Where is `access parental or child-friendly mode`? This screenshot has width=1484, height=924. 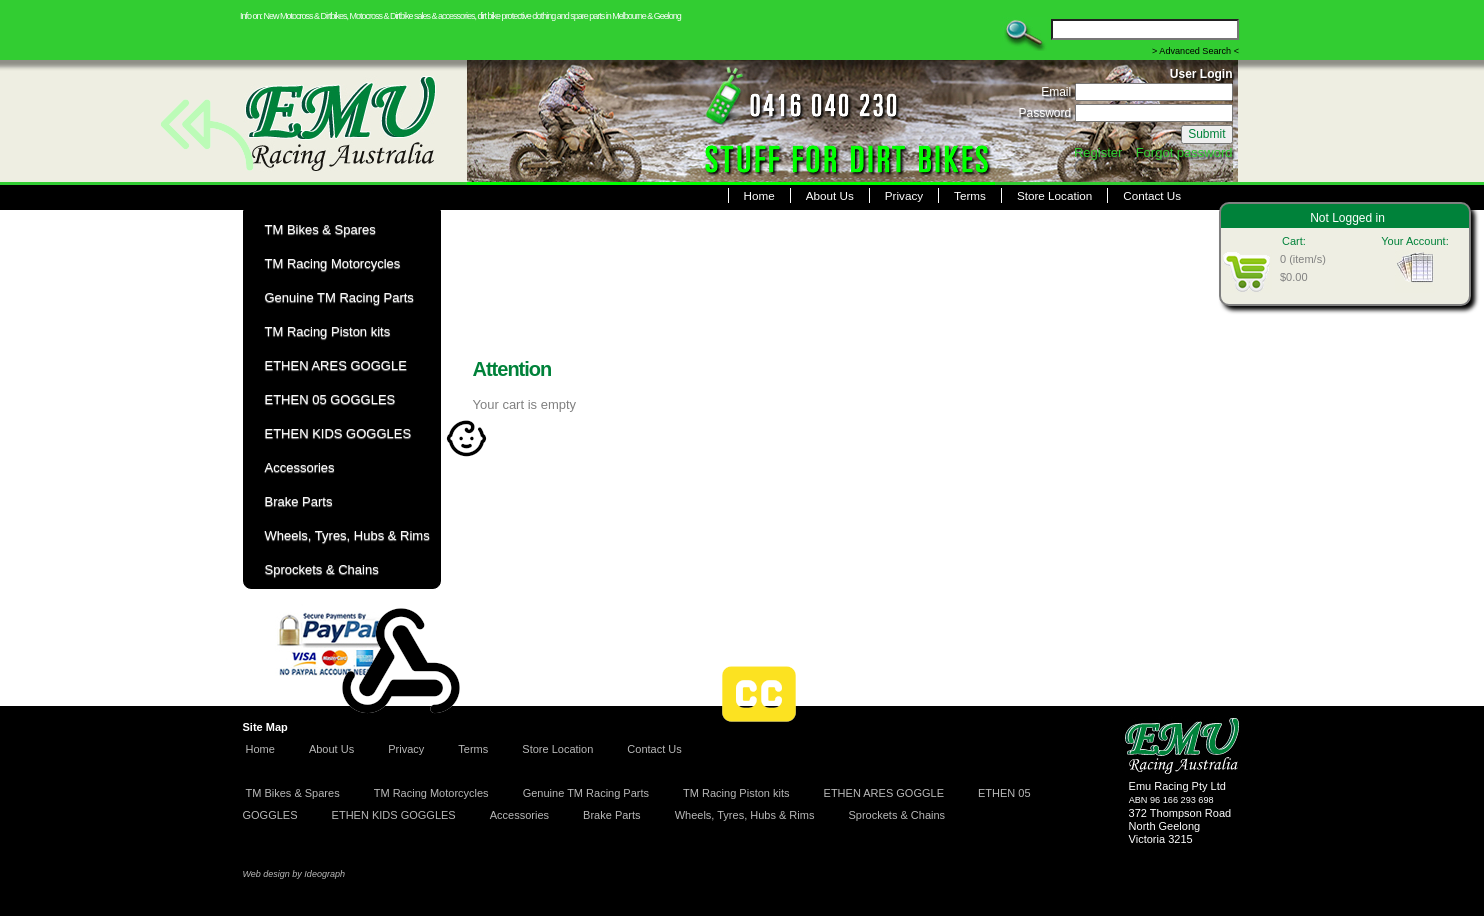 access parental or child-friendly mode is located at coordinates (466, 438).